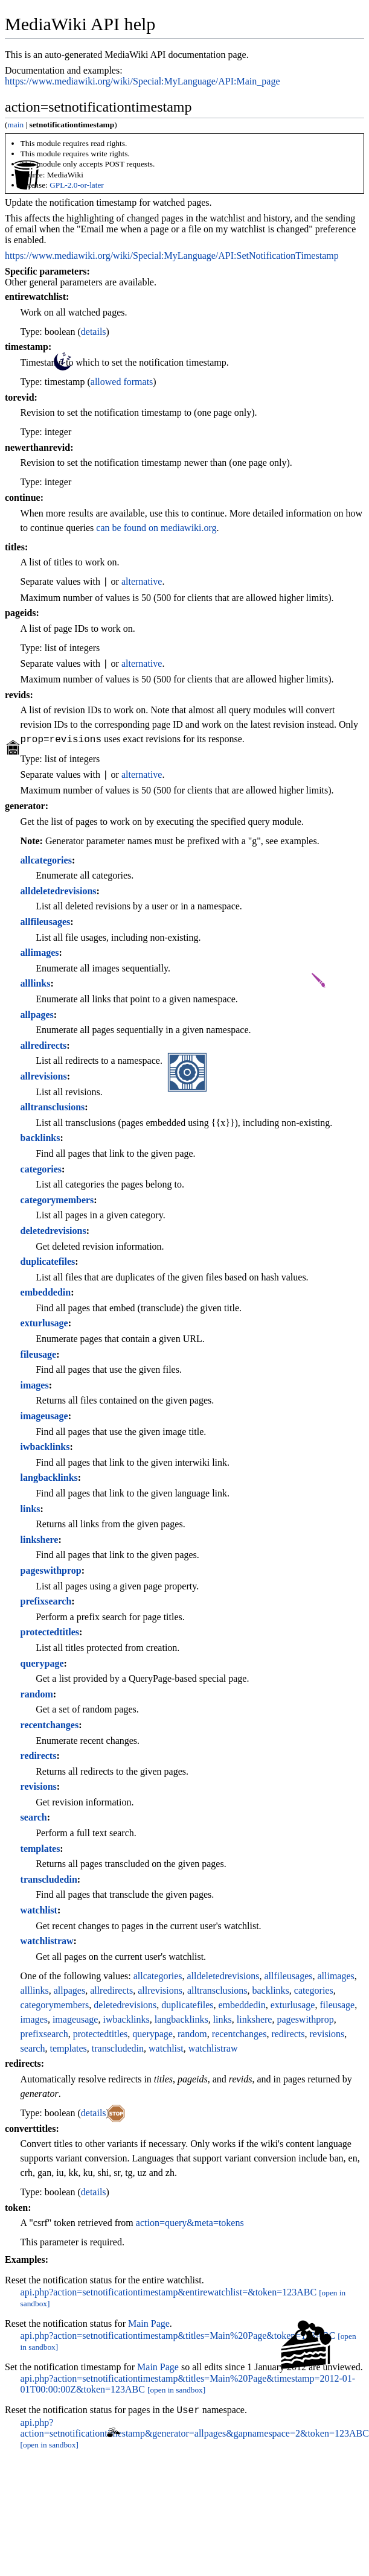 Image resolution: width=369 pixels, height=2576 pixels. What do you see at coordinates (63, 361) in the screenshot?
I see `enable sleep or night mode` at bounding box center [63, 361].